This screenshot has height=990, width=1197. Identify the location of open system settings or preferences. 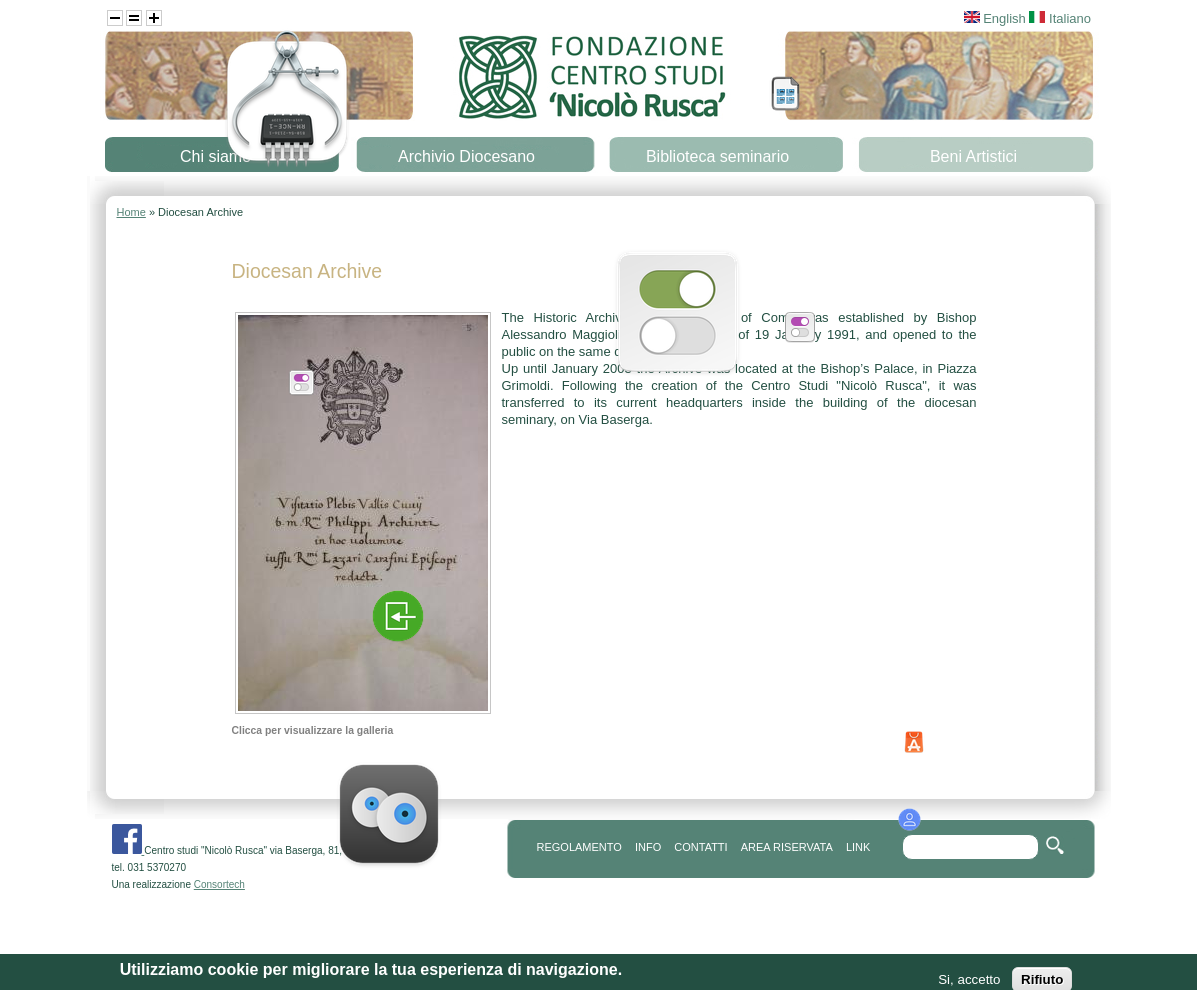
(677, 312).